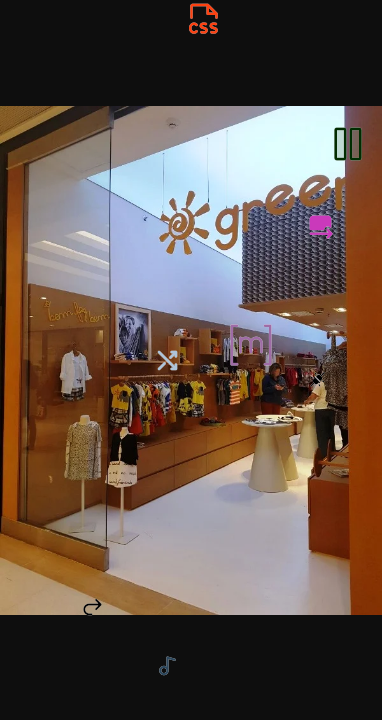  What do you see at coordinates (251, 345) in the screenshot?
I see `connect to matrix decentralized chat network` at bounding box center [251, 345].